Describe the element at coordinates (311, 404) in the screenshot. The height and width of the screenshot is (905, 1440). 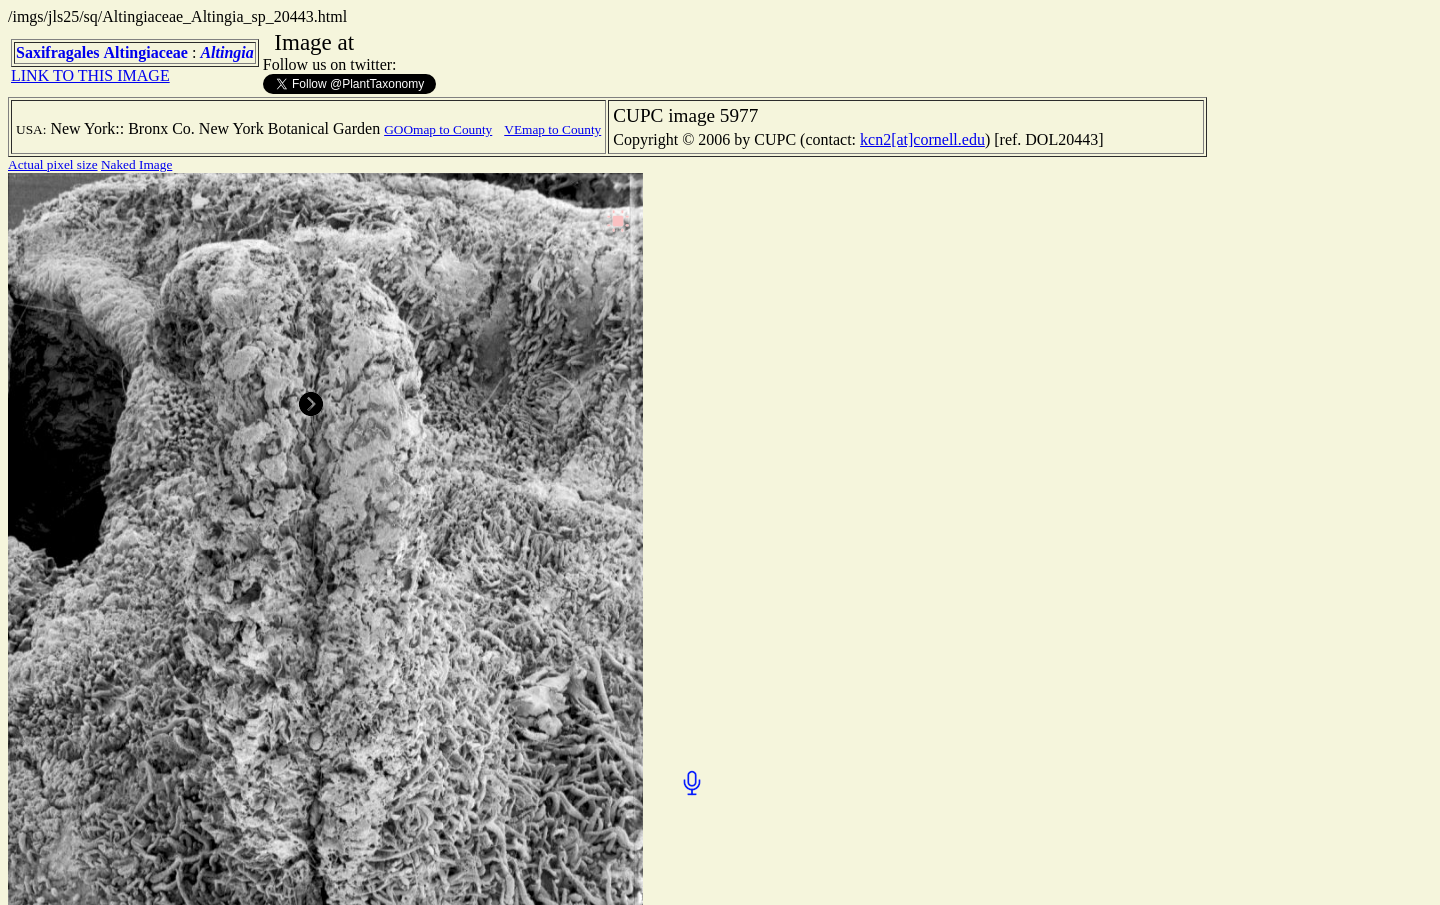
I see `go to the next item or page` at that location.